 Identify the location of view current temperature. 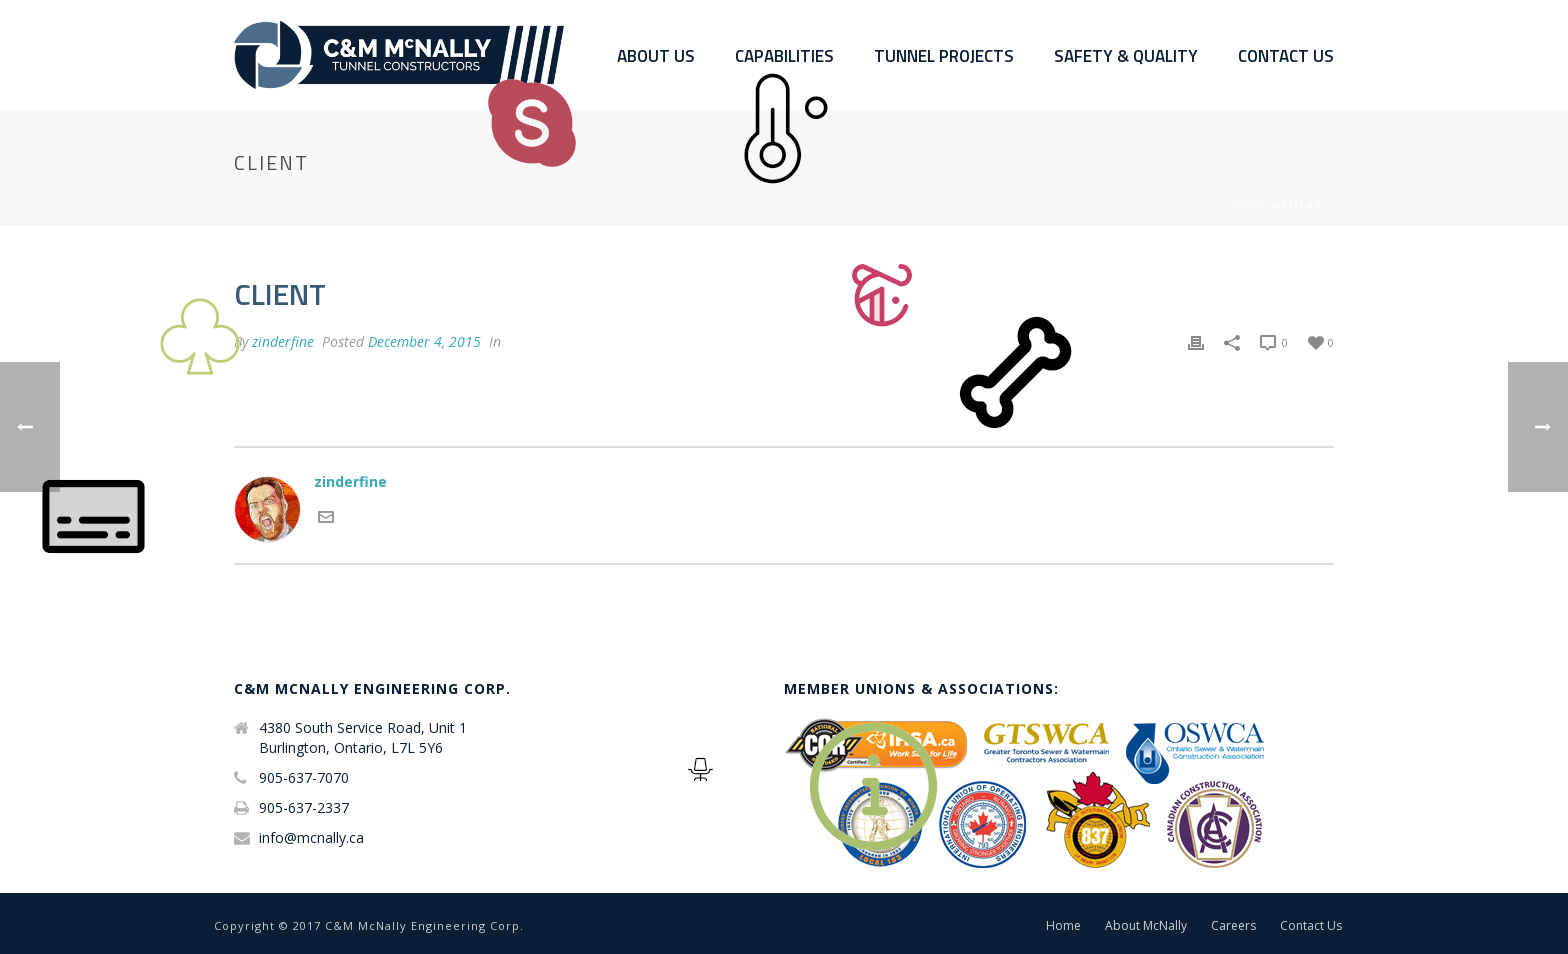
(776, 128).